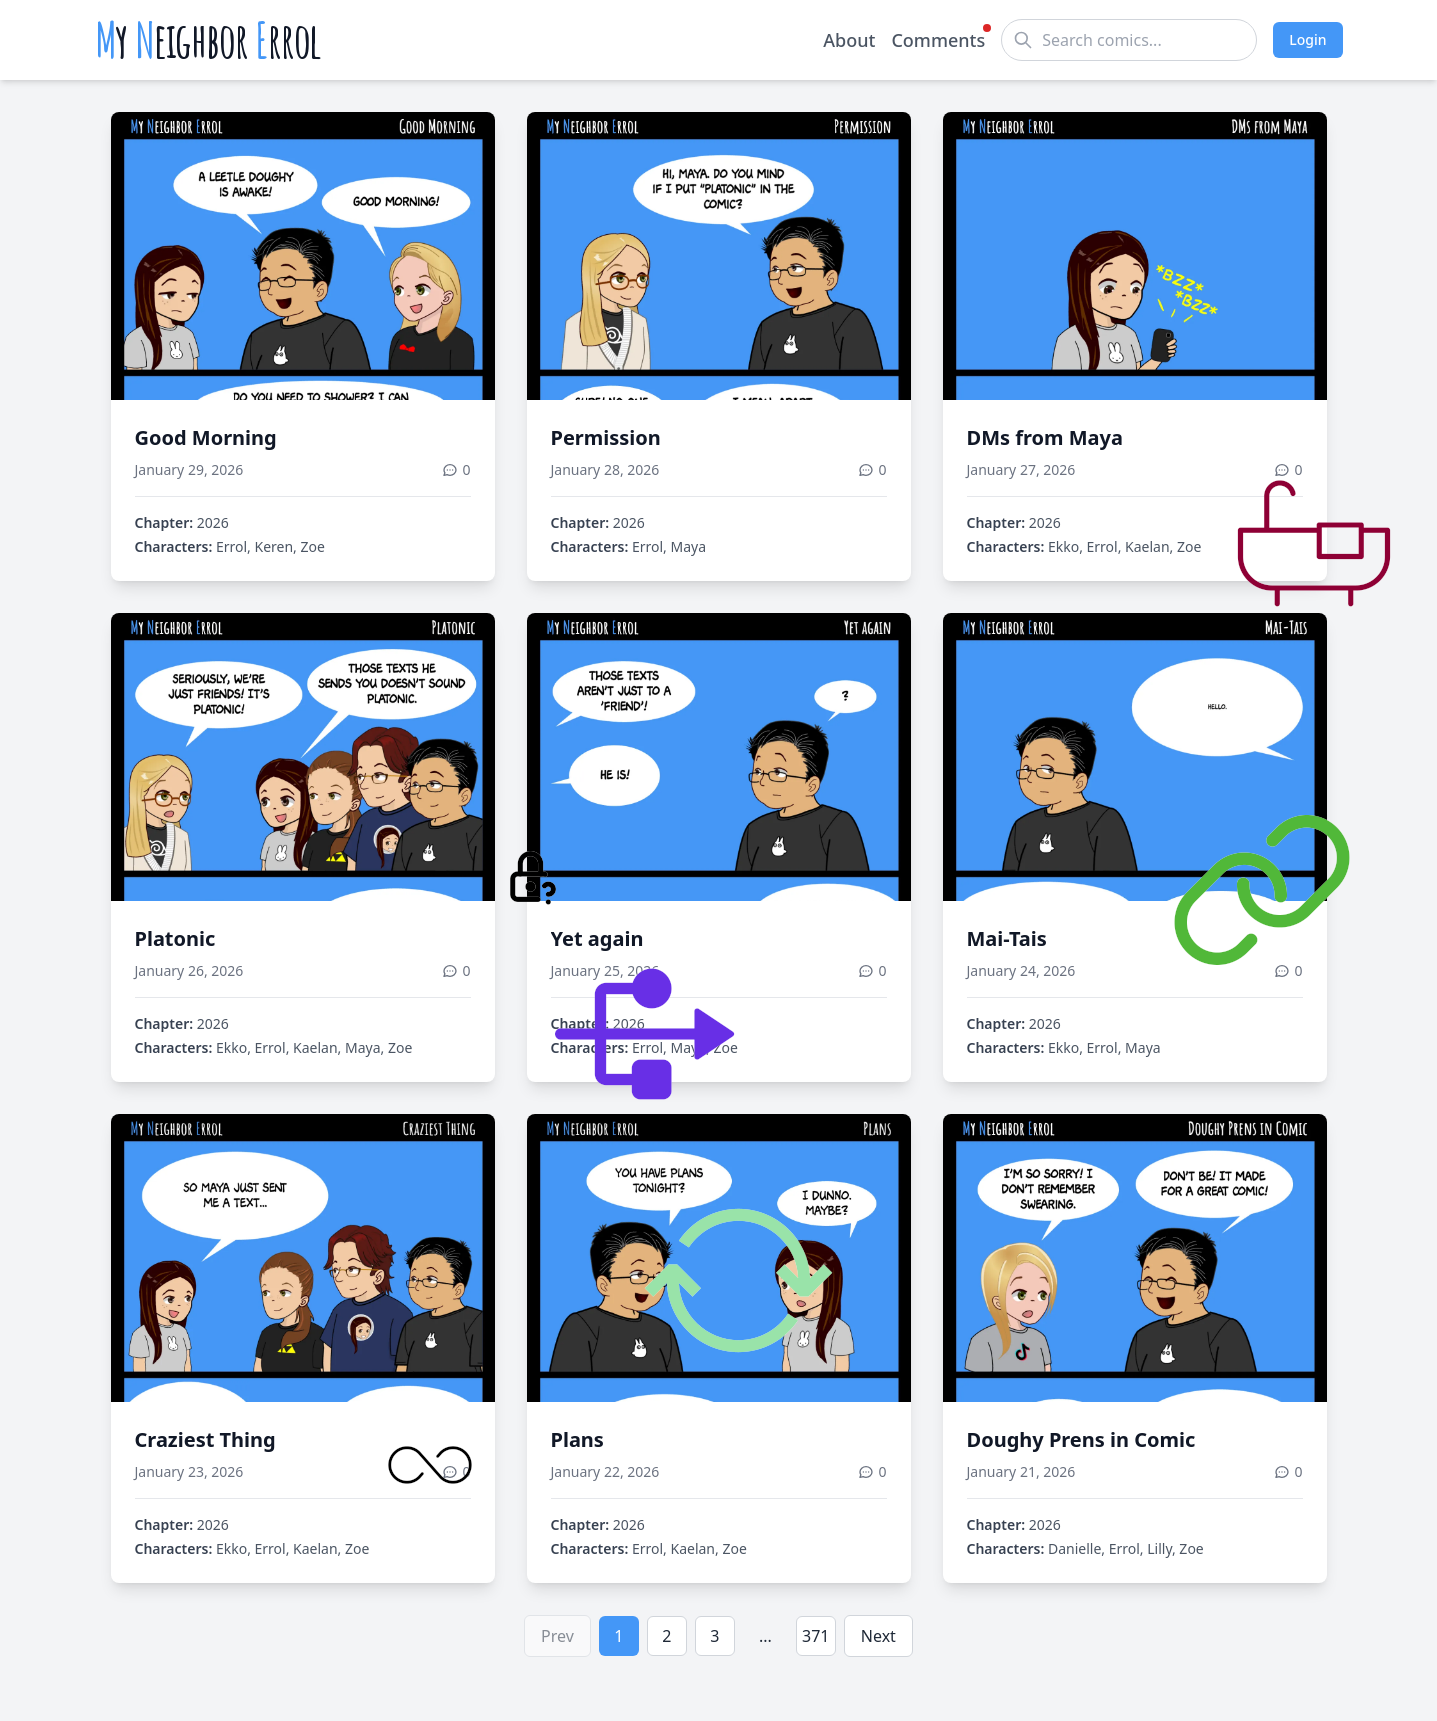 The image size is (1437, 1721). What do you see at coordinates (646, 1034) in the screenshot?
I see `connect a usb device` at bounding box center [646, 1034].